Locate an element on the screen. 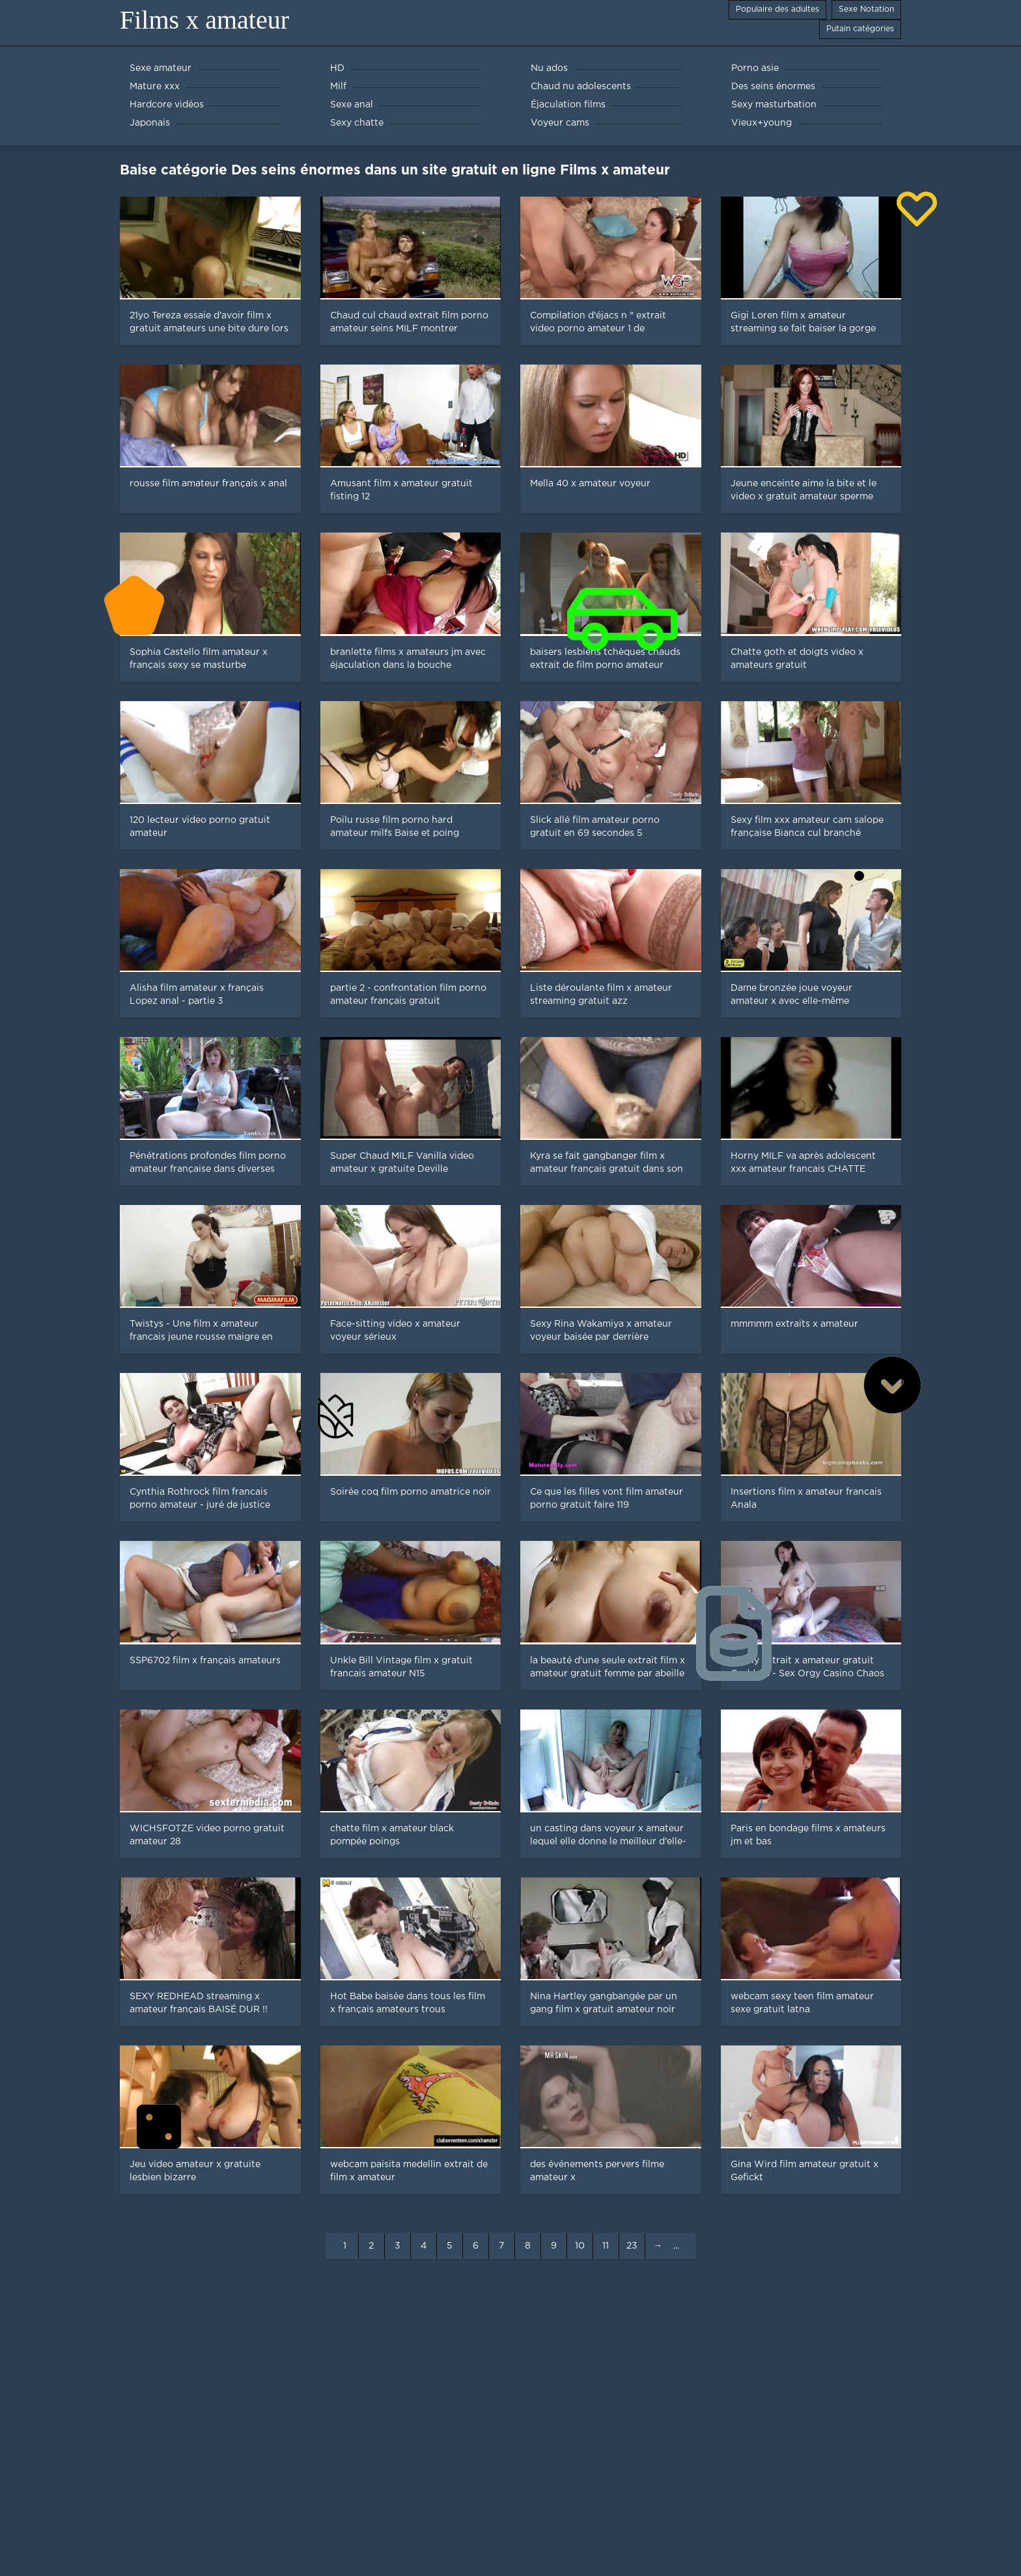 The image size is (1021, 2576). add to favorites is located at coordinates (917, 208).